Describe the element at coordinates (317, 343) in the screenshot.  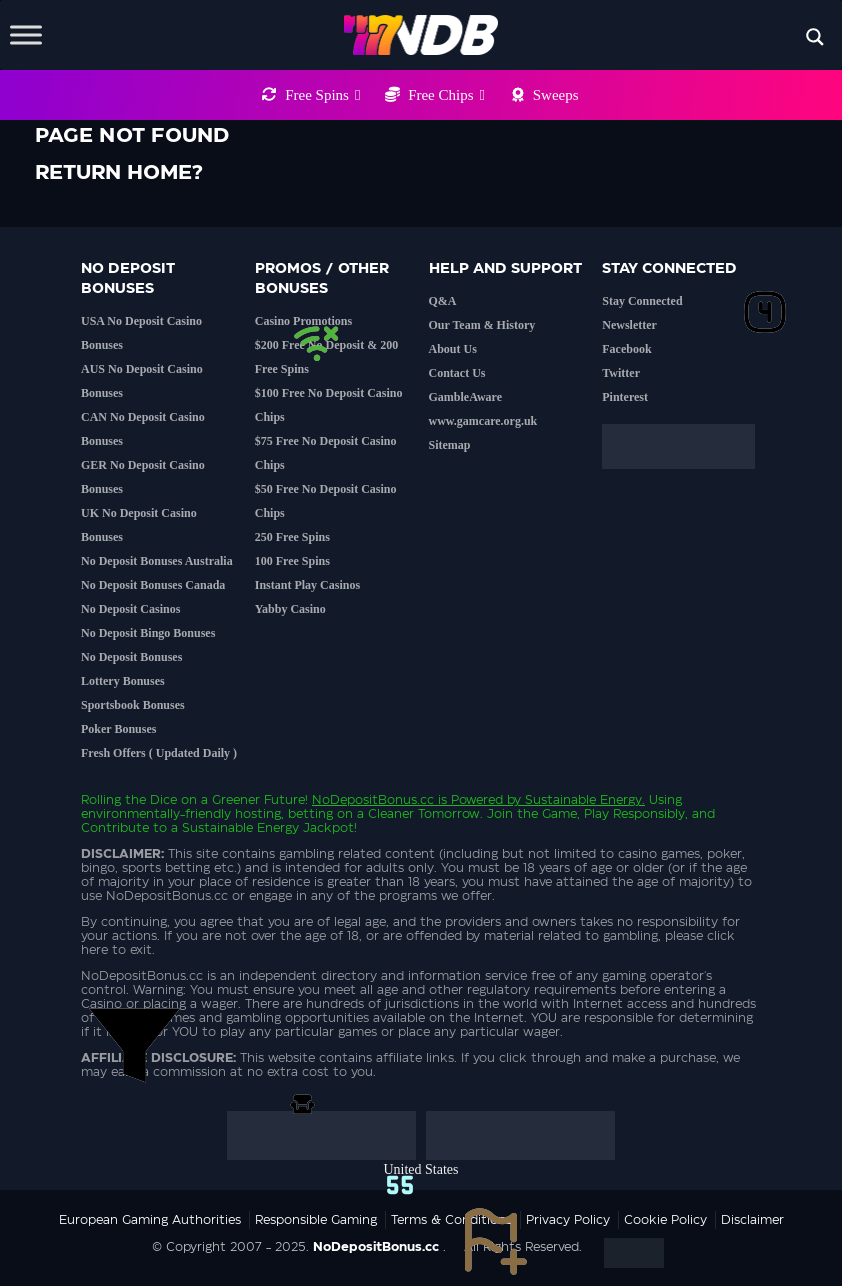
I see `no wifi connection available` at that location.